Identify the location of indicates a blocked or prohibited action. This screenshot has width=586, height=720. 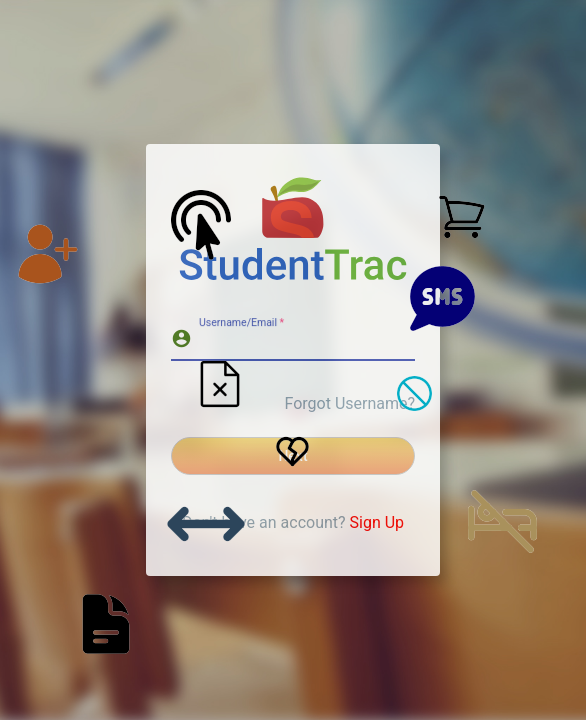
(414, 393).